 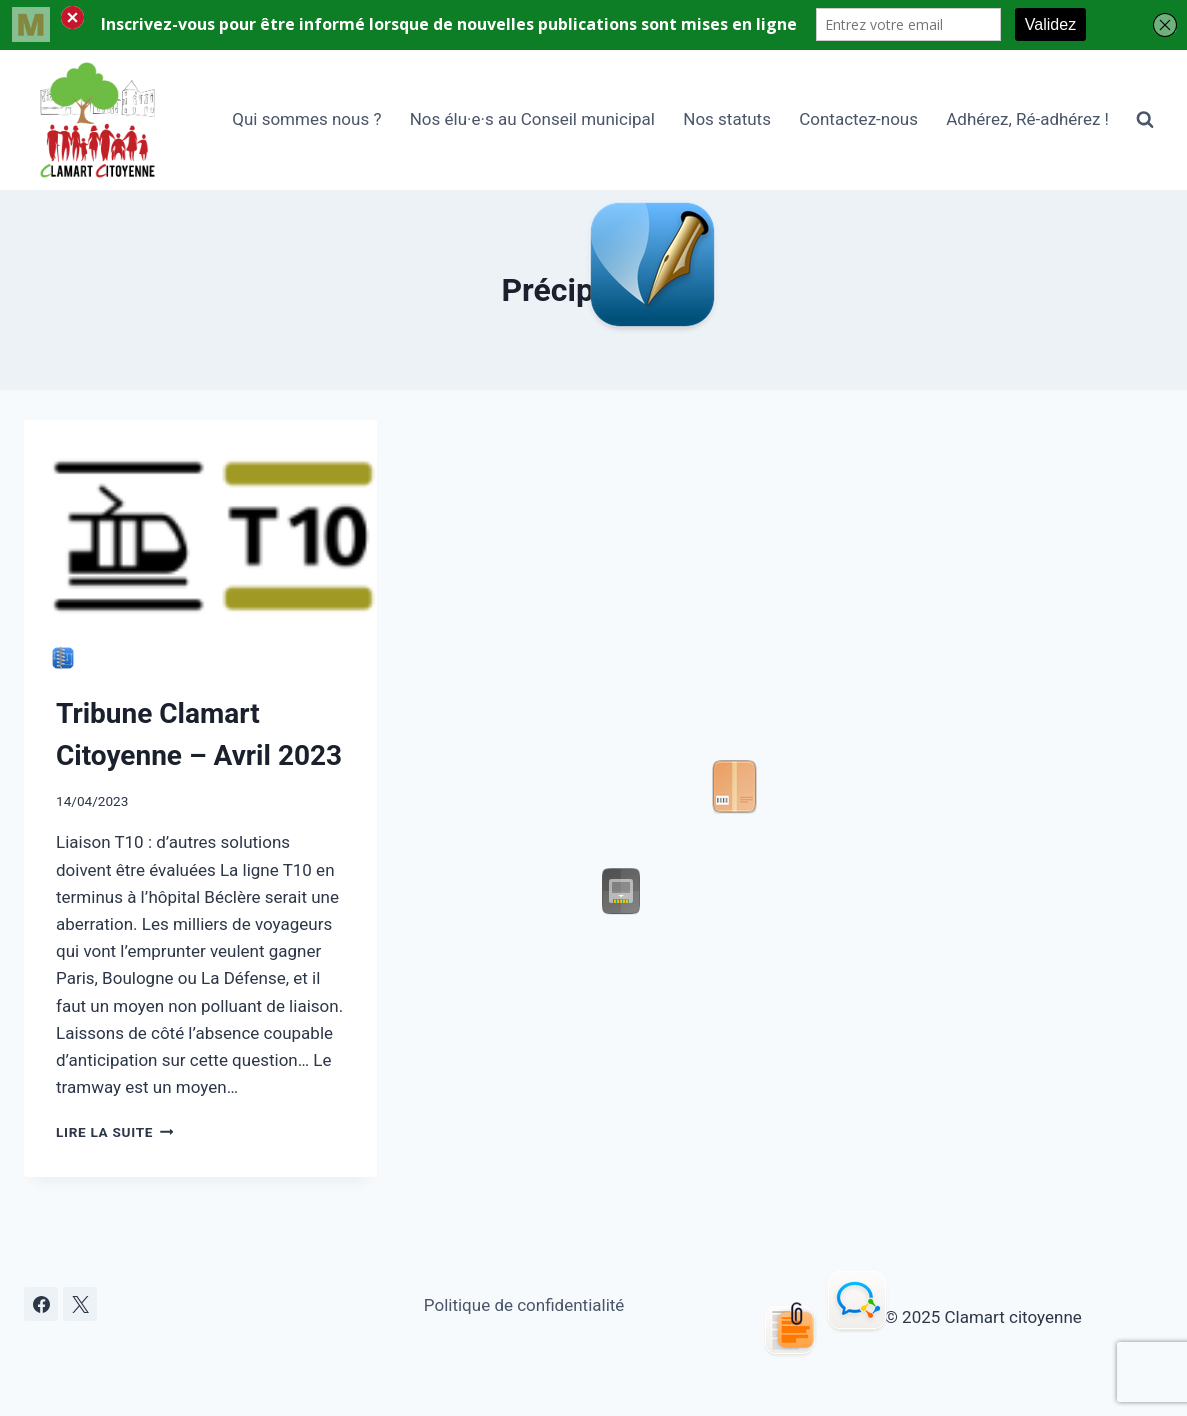 I want to click on cancel or stop the current action, so click(x=72, y=17).